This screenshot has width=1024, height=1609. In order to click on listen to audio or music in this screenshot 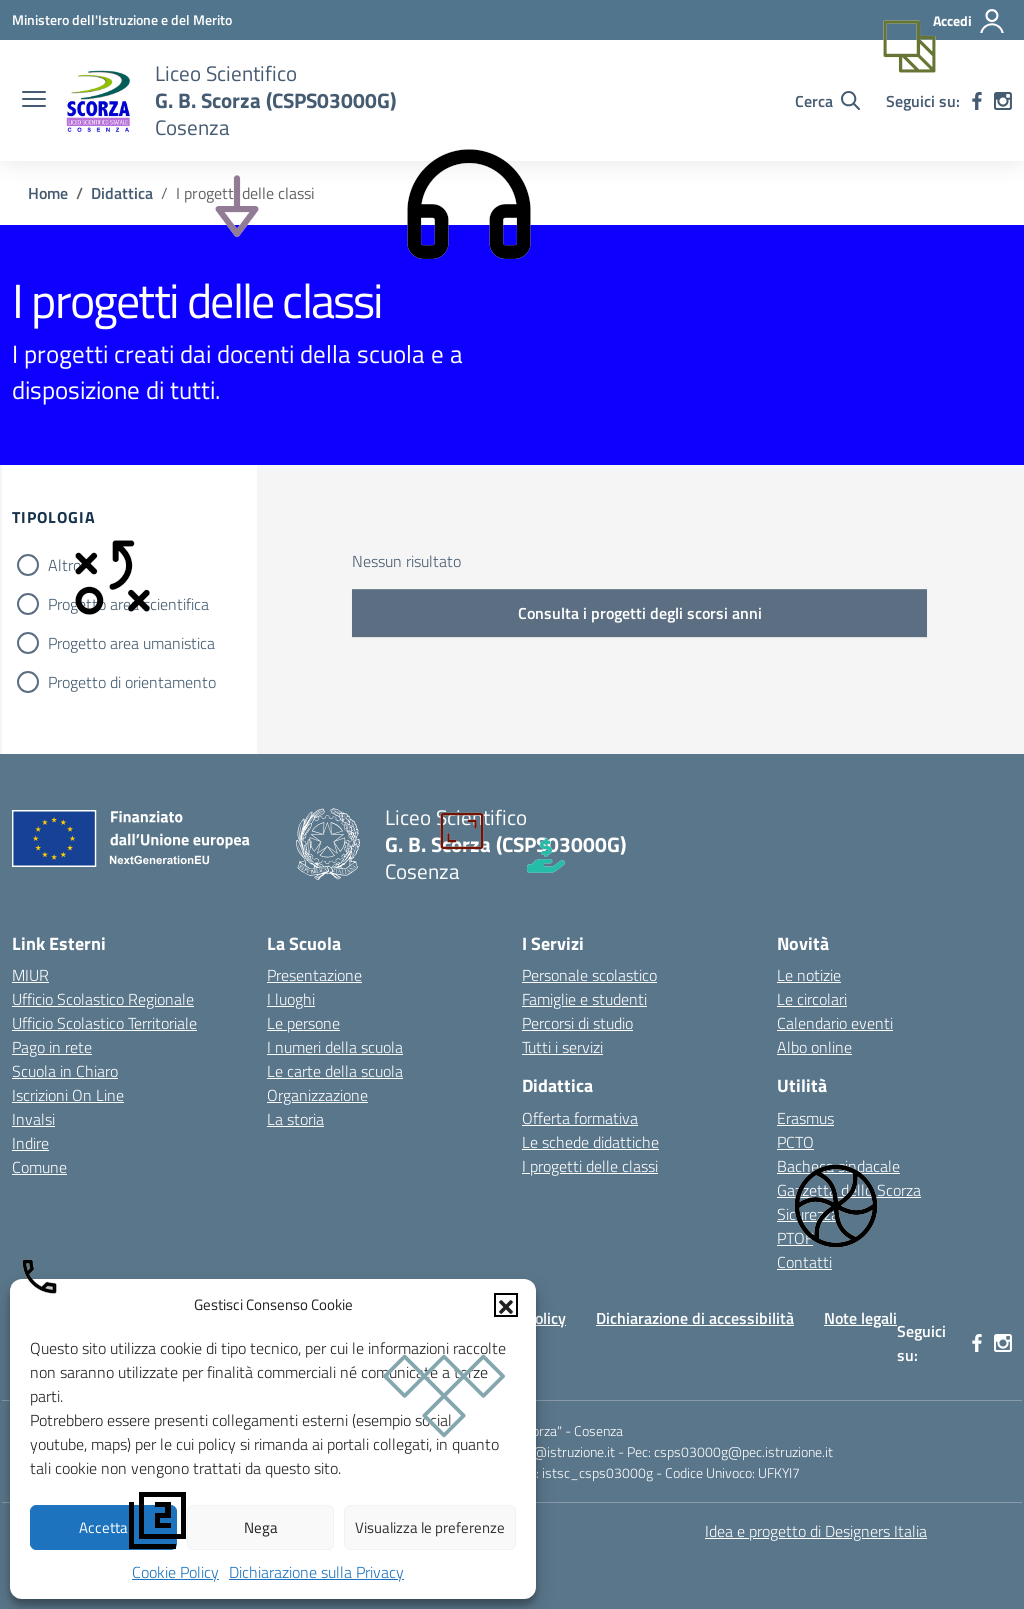, I will do `click(469, 211)`.